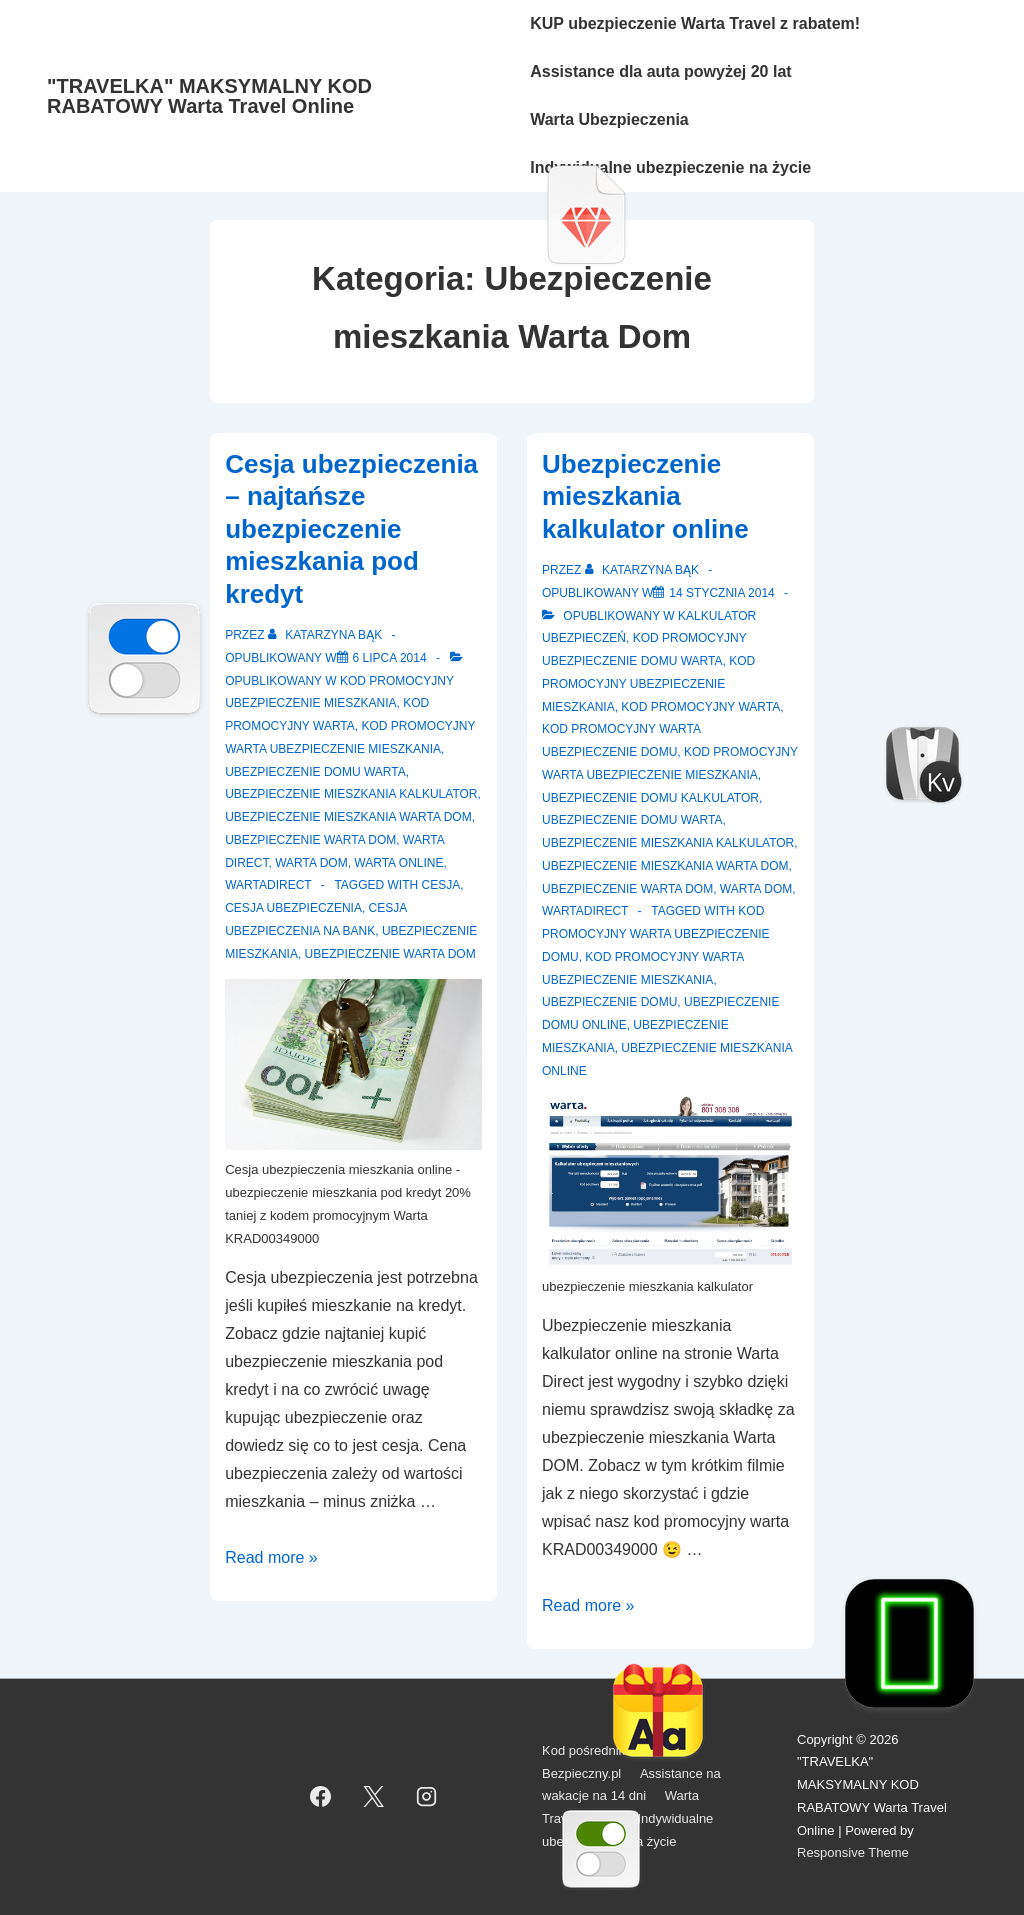 The width and height of the screenshot is (1024, 1915). Describe the element at coordinates (909, 1643) in the screenshot. I see `launch portal reloaded game` at that location.